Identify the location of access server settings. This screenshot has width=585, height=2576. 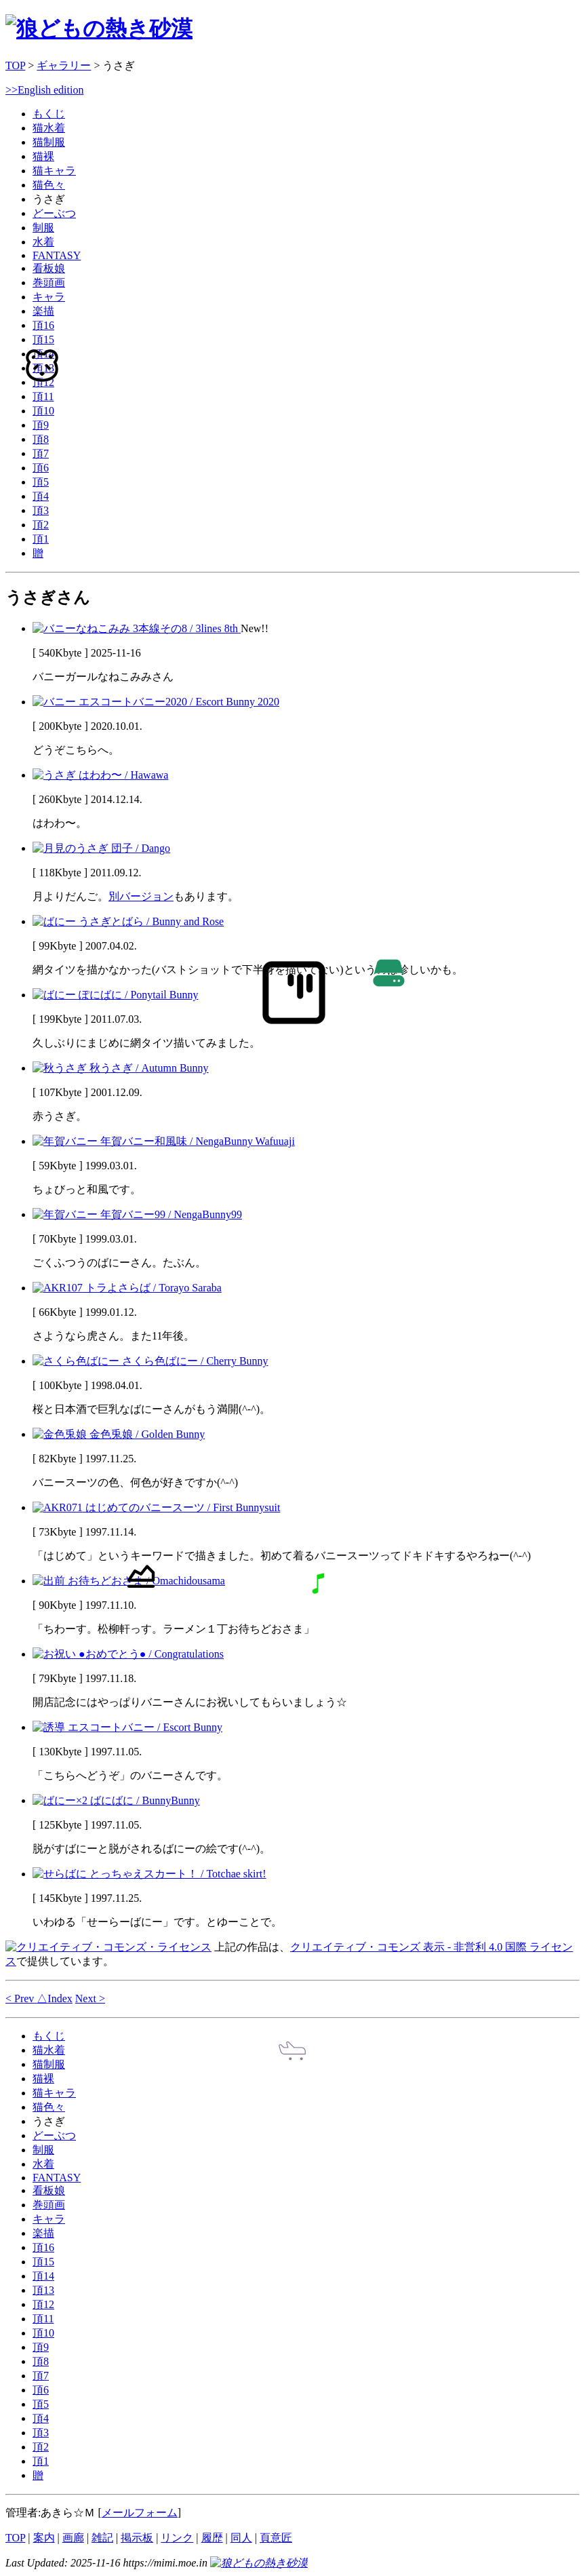
(388, 973).